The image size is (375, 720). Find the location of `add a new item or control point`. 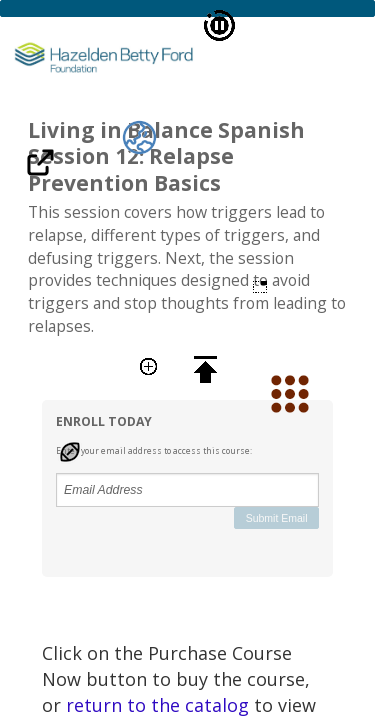

add a new item or control point is located at coordinates (148, 366).